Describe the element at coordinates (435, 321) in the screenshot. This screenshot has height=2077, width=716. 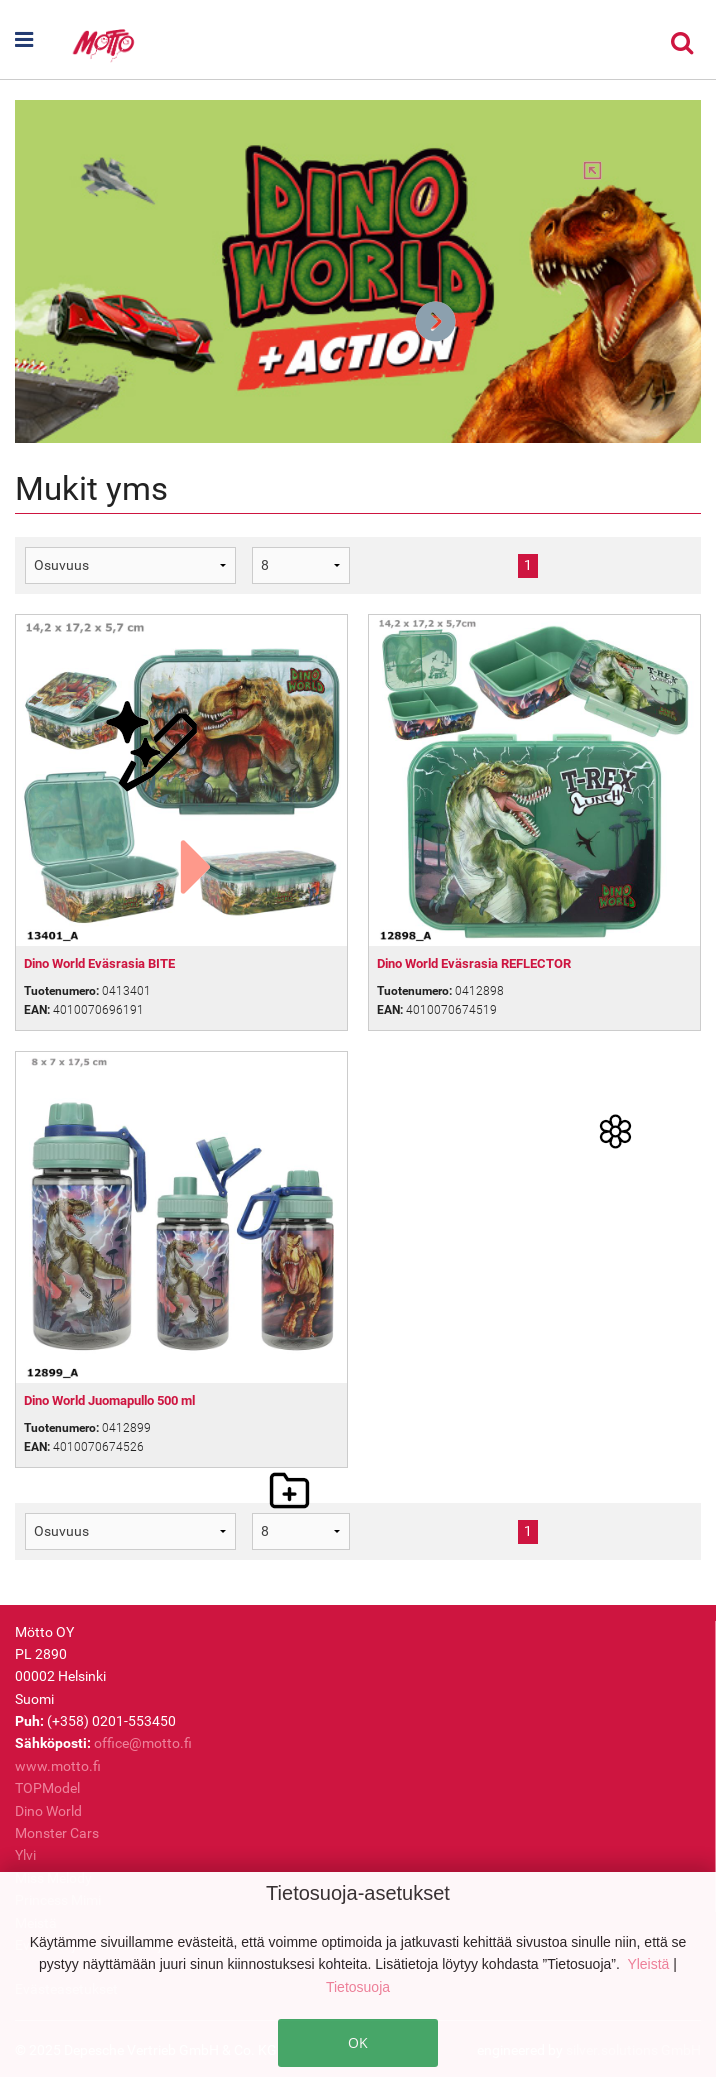
I see `go to the next item or page` at that location.